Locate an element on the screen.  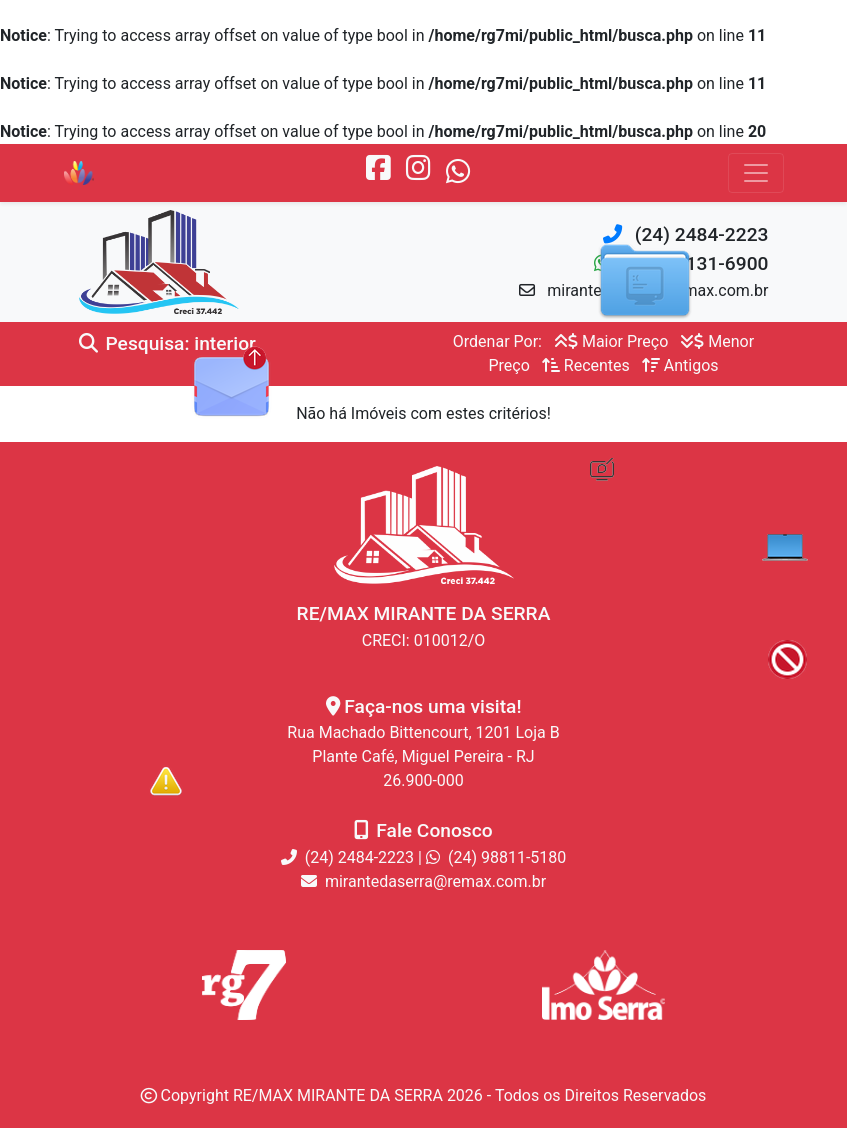
represents this macbook pro device in system settings is located at coordinates (785, 546).